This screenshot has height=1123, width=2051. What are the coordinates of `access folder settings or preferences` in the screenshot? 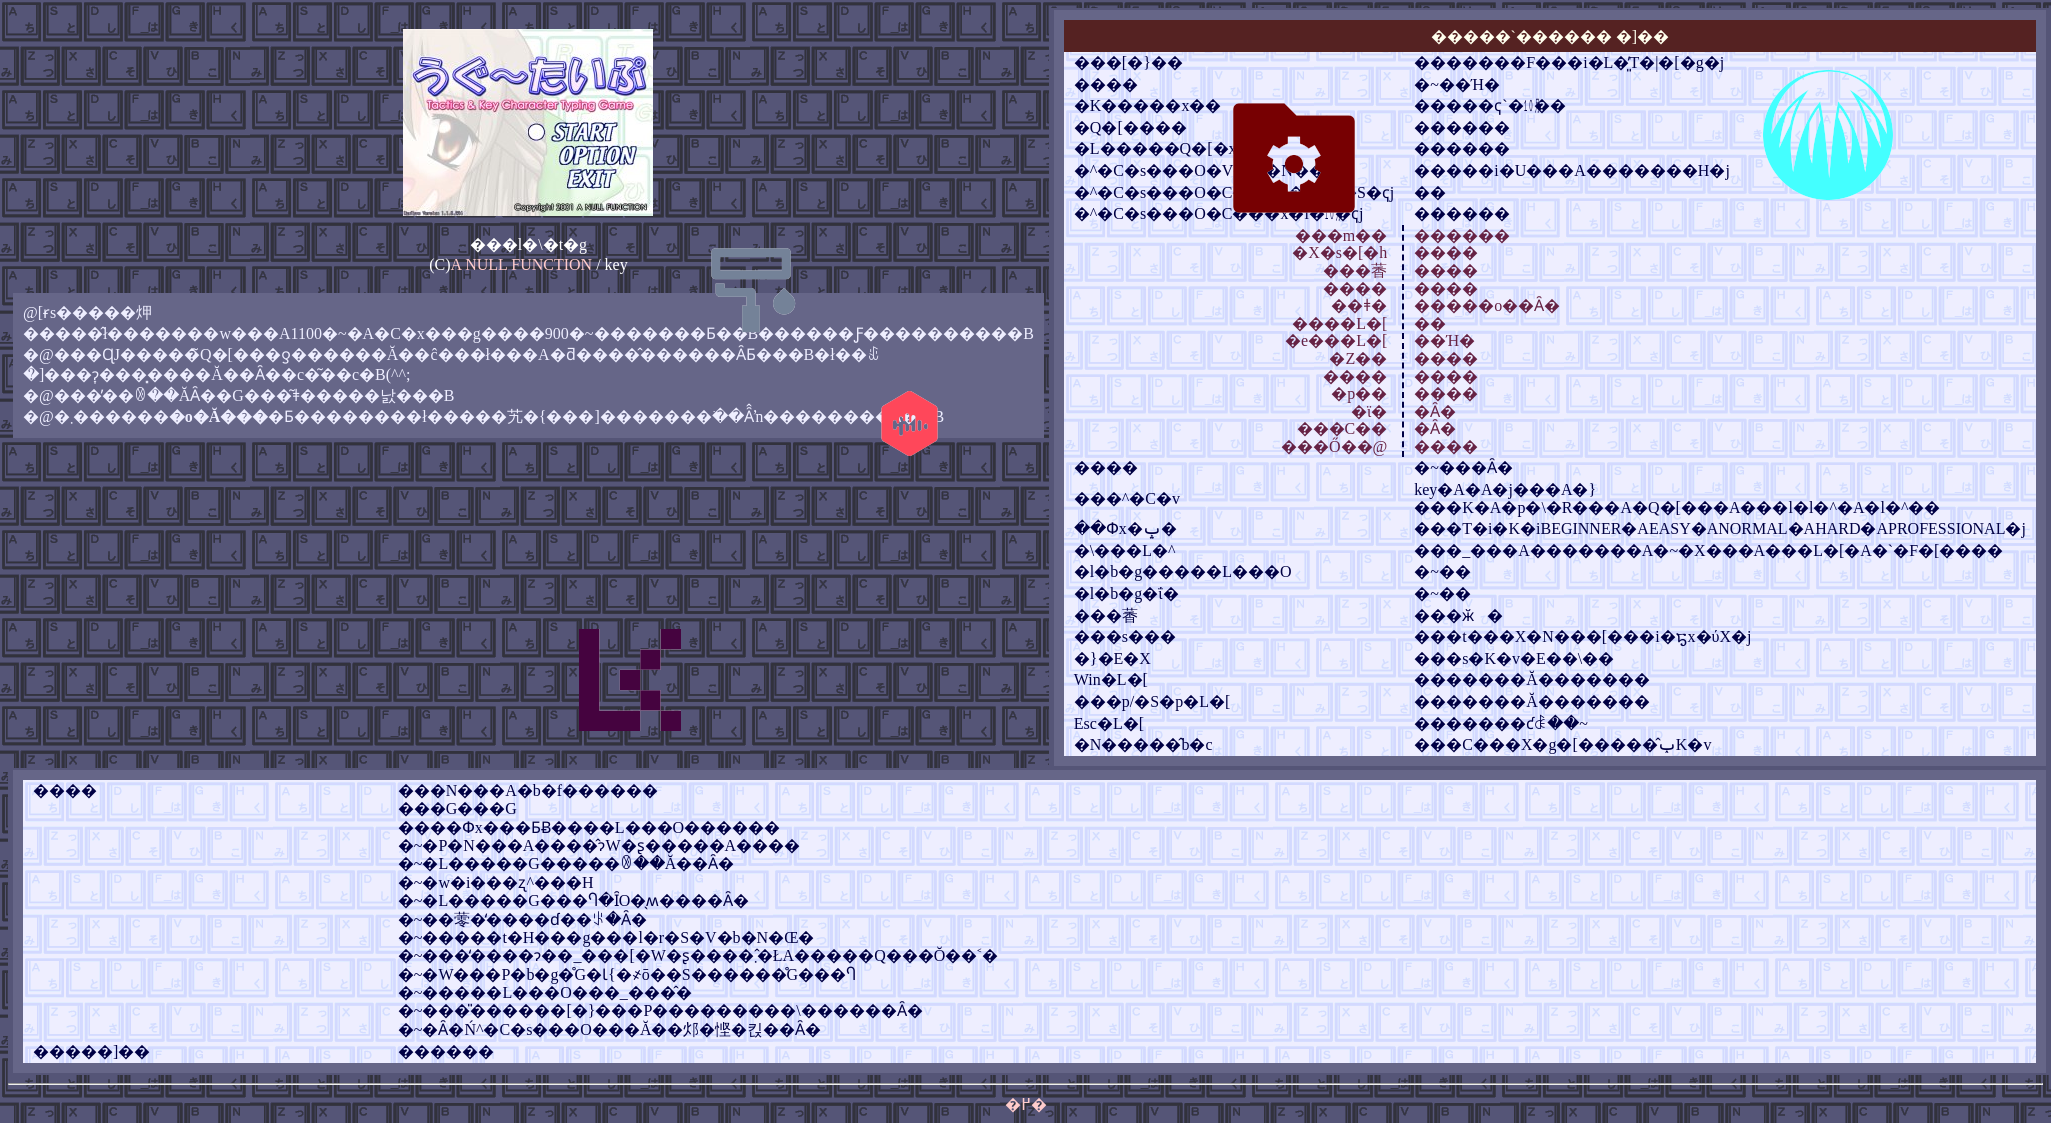 It's located at (1294, 158).